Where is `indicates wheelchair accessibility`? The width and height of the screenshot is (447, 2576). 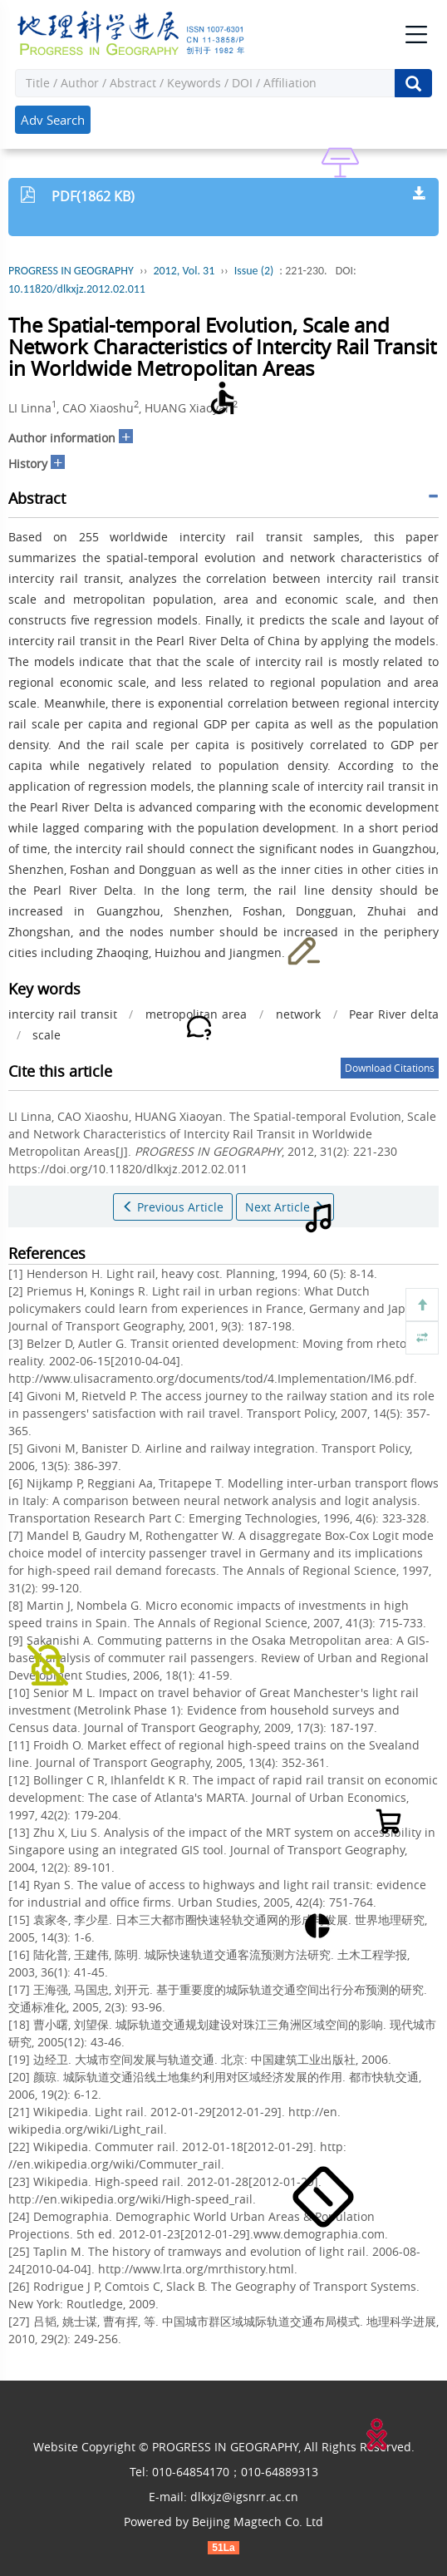 indicates wheelchair accessibility is located at coordinates (222, 397).